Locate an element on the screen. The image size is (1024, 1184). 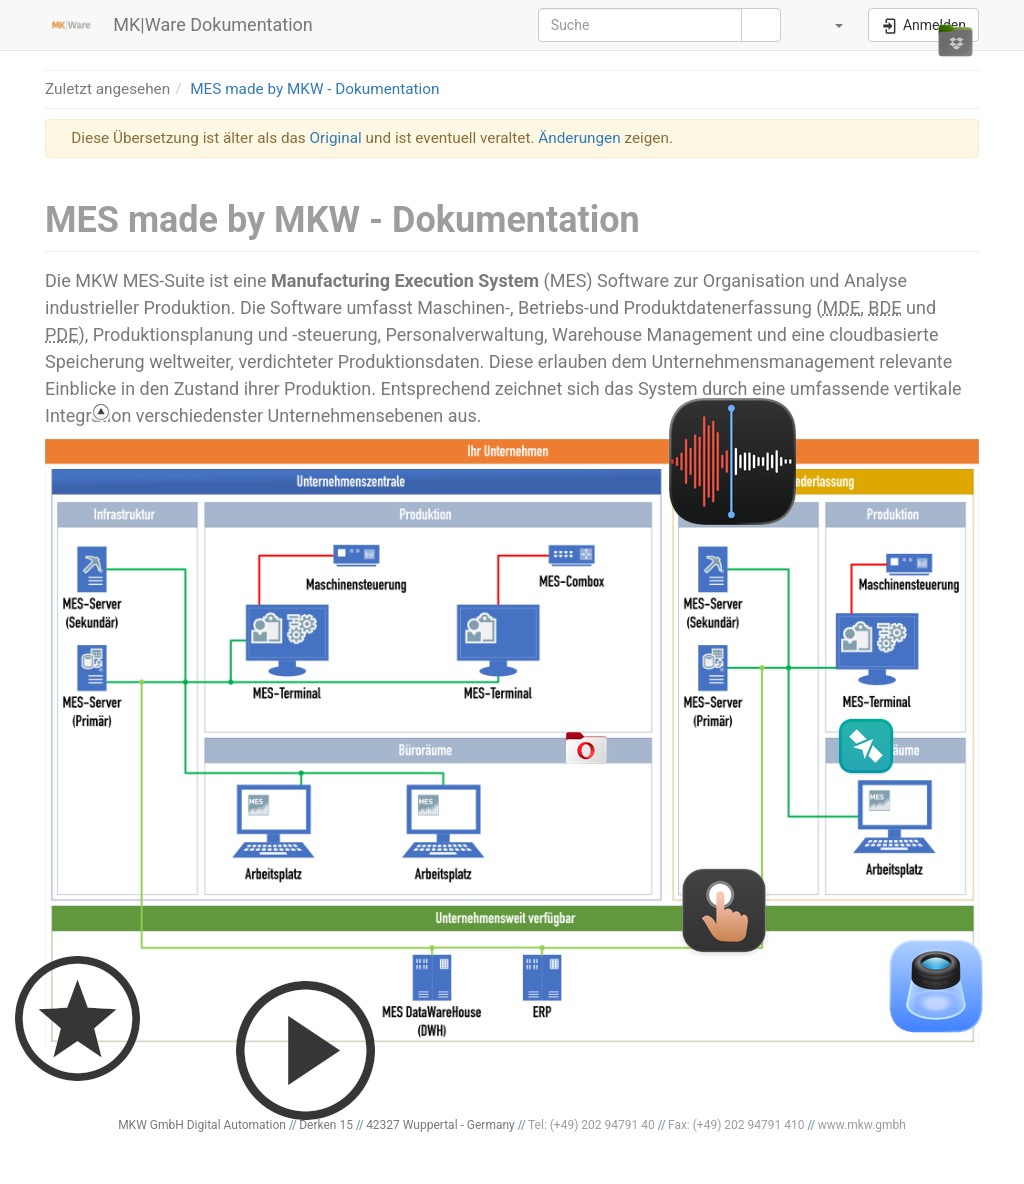
open eye of gnome image viewer is located at coordinates (936, 986).